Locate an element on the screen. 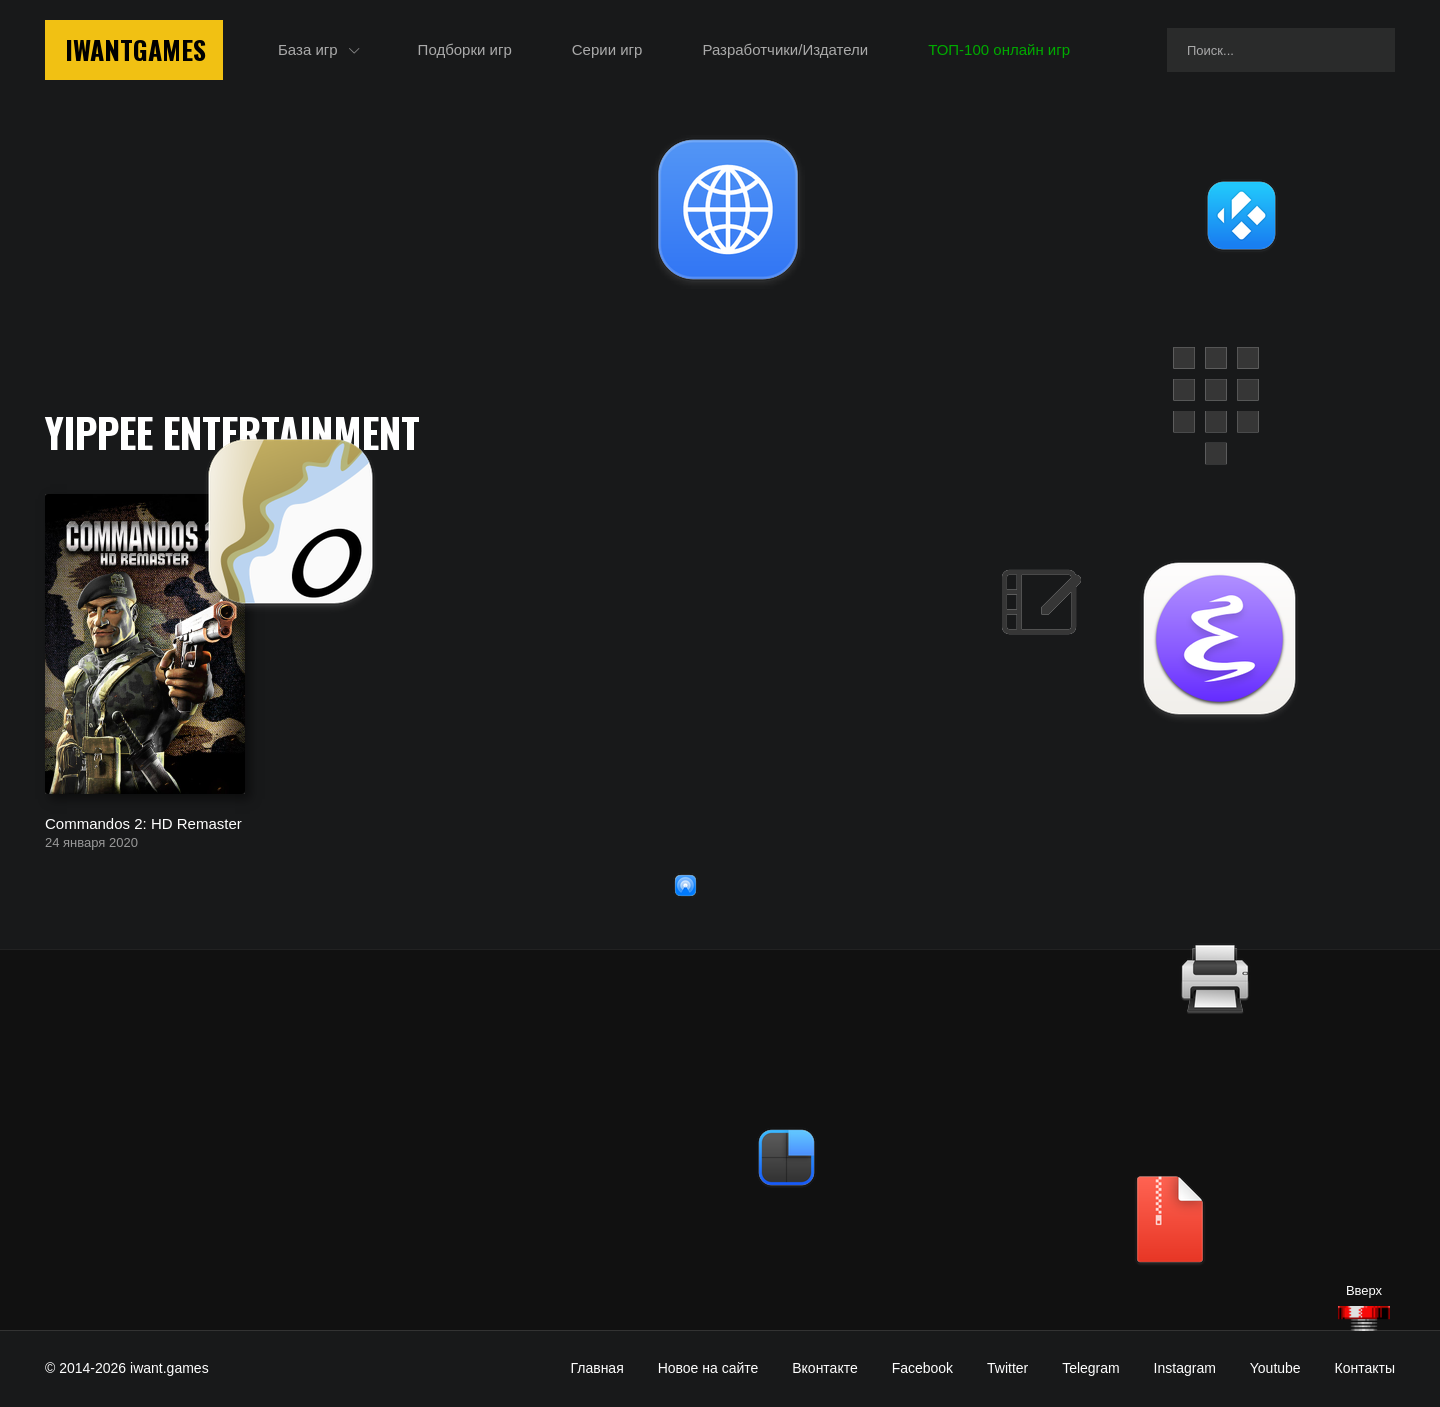  switch to workspace in the top-right position is located at coordinates (786, 1157).